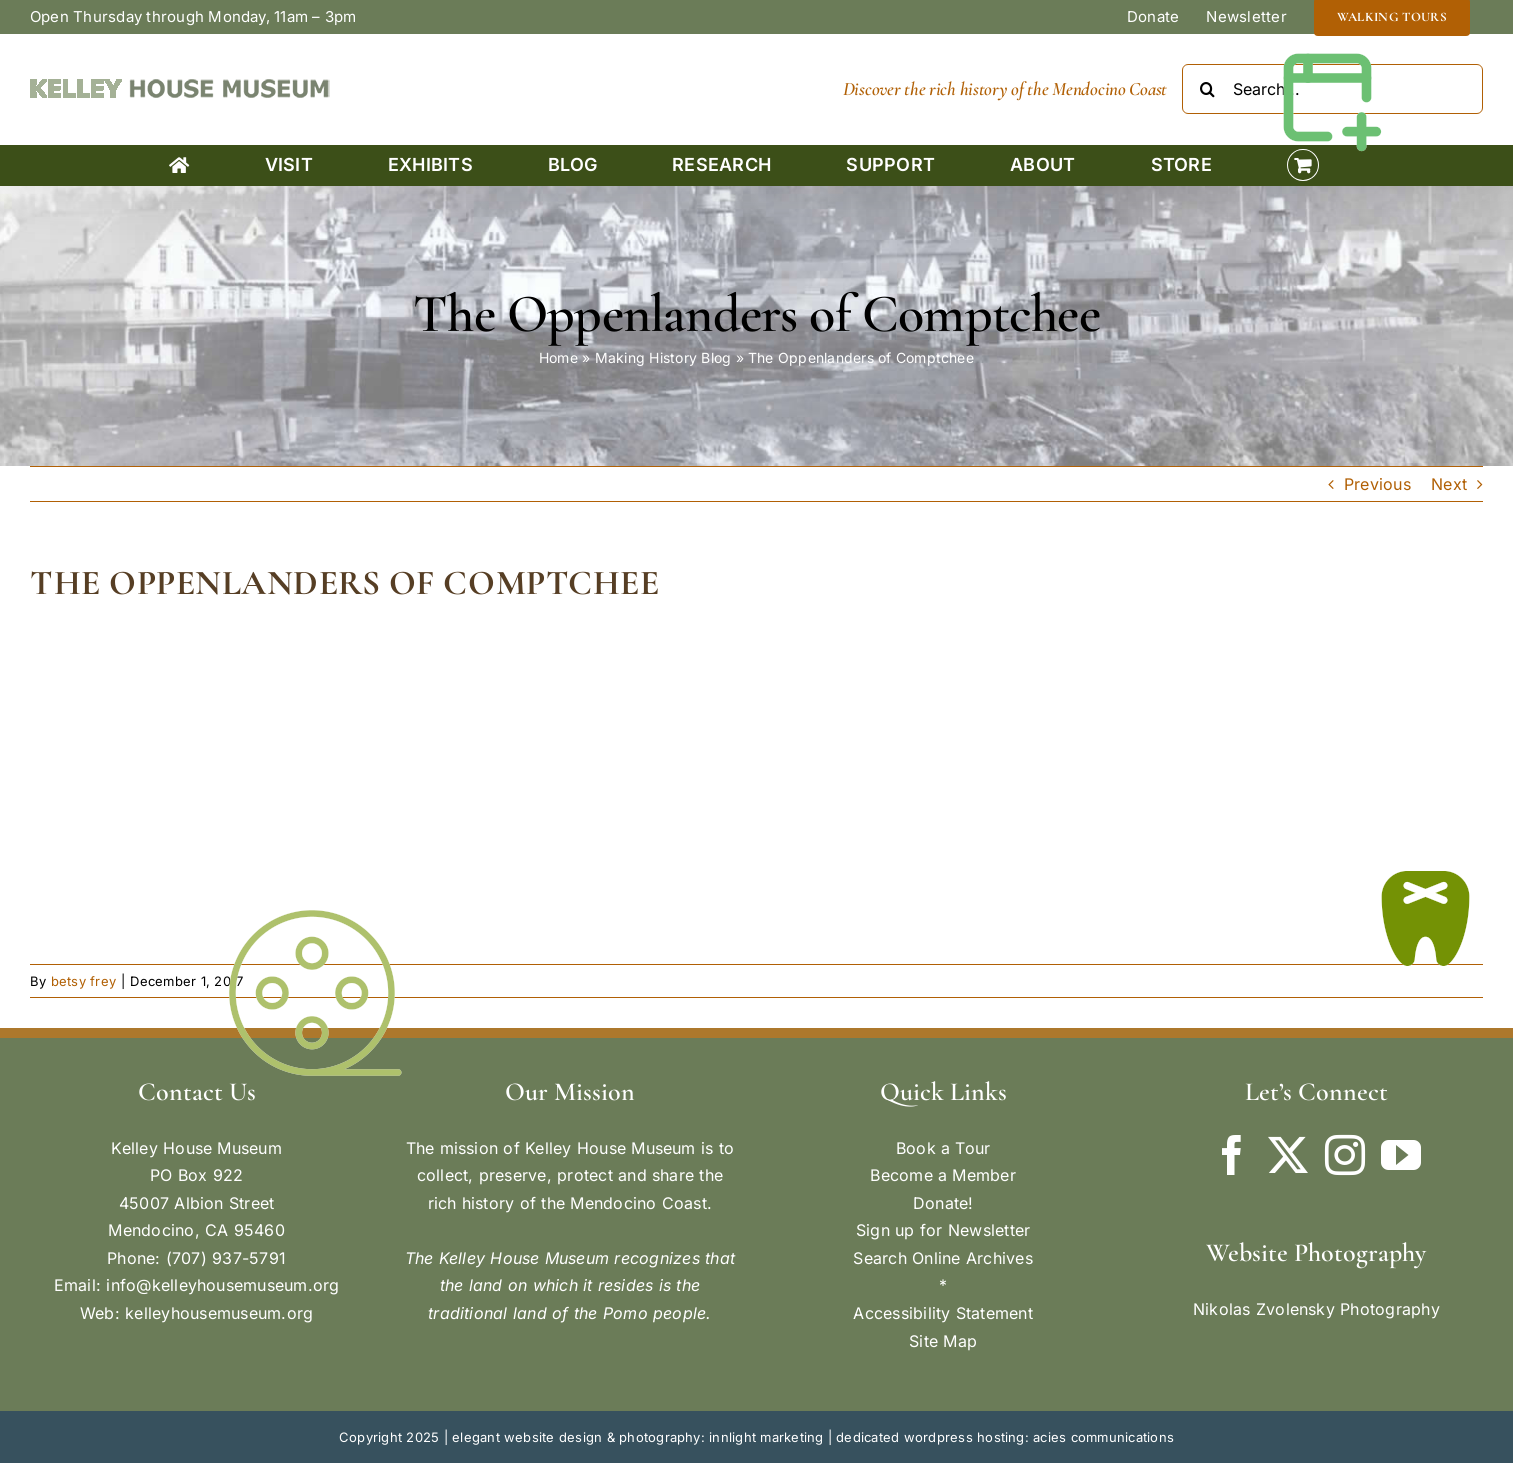 The height and width of the screenshot is (1463, 1513). What do you see at coordinates (1327, 97) in the screenshot?
I see `open a new browser tab` at bounding box center [1327, 97].